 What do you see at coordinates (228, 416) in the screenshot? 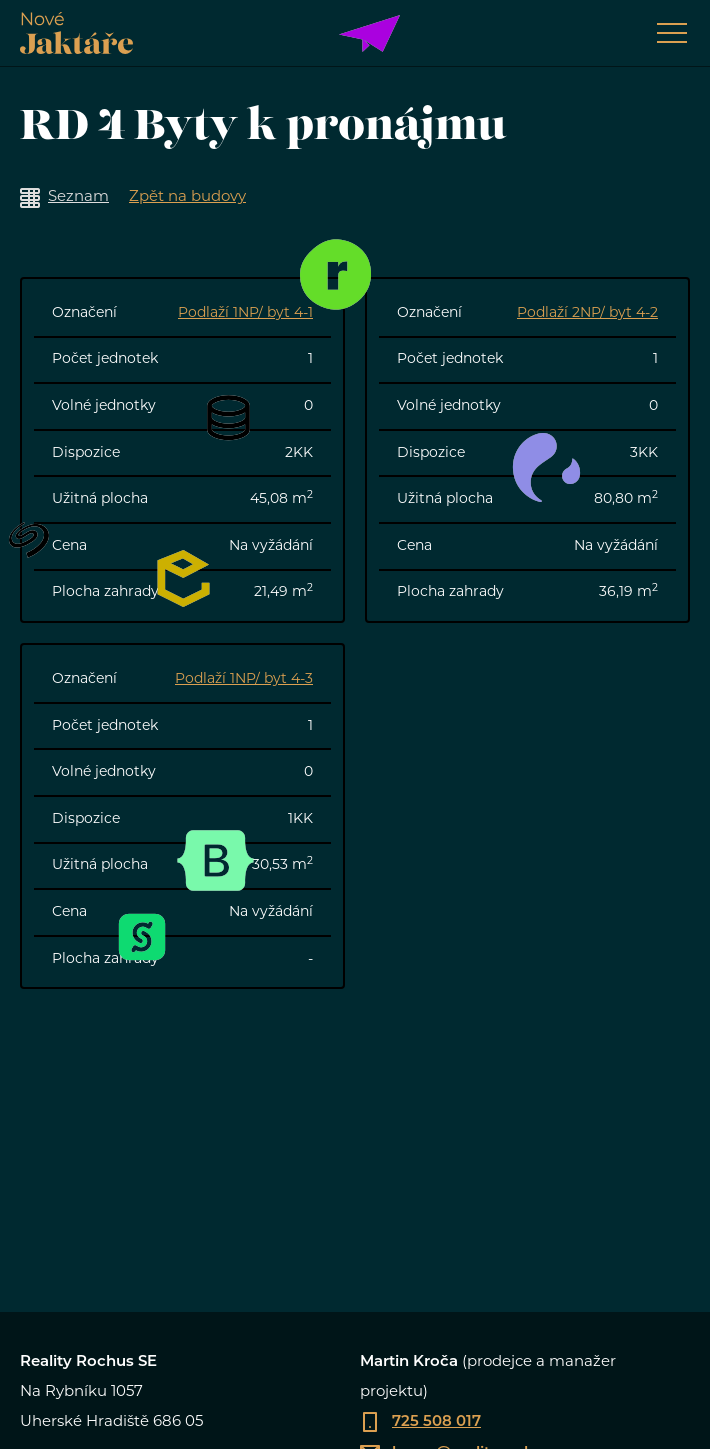
I see `access database storage` at bounding box center [228, 416].